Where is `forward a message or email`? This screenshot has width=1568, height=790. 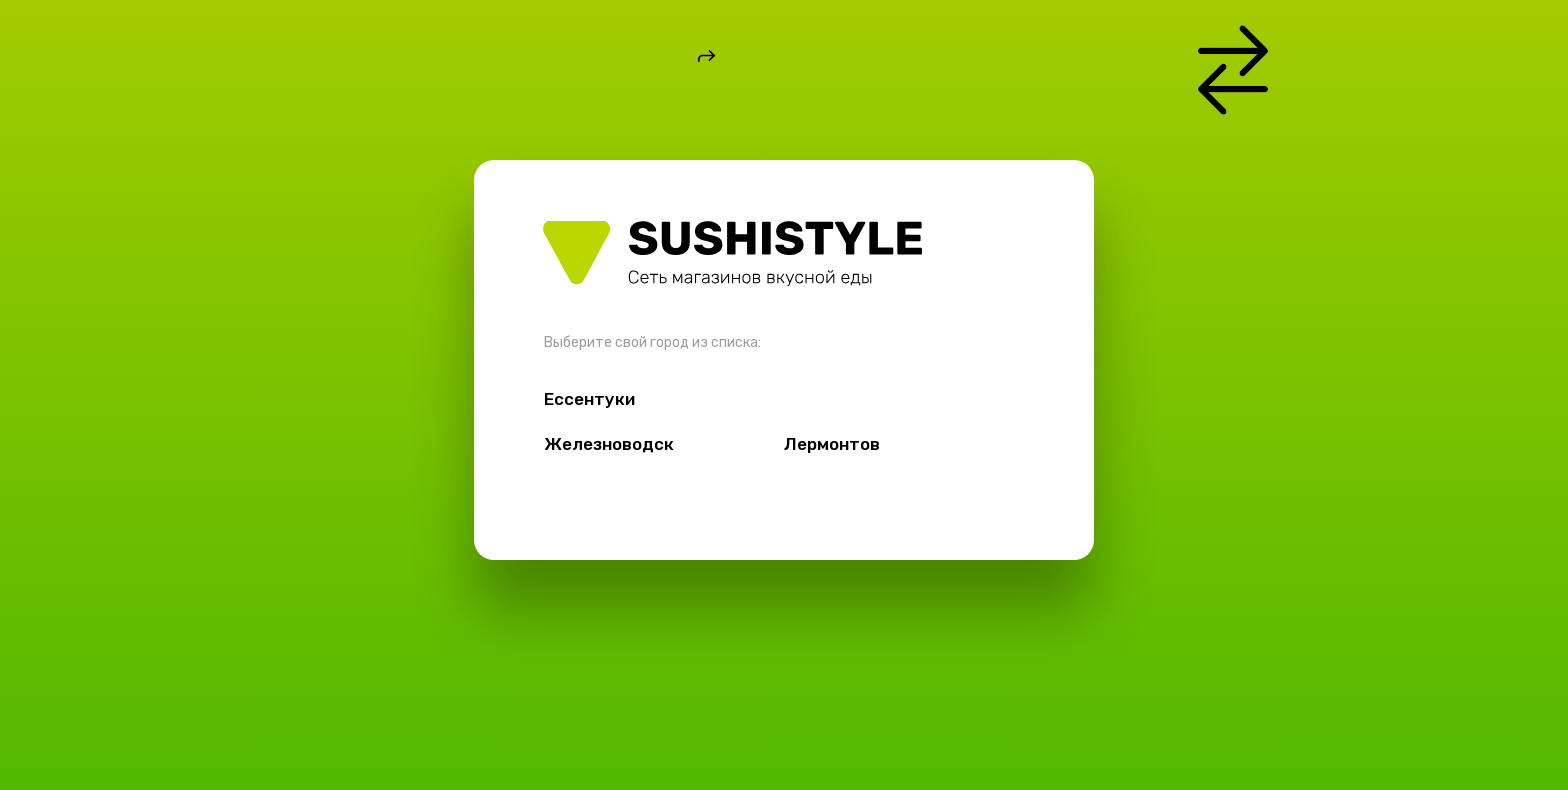
forward a message or email is located at coordinates (706, 55).